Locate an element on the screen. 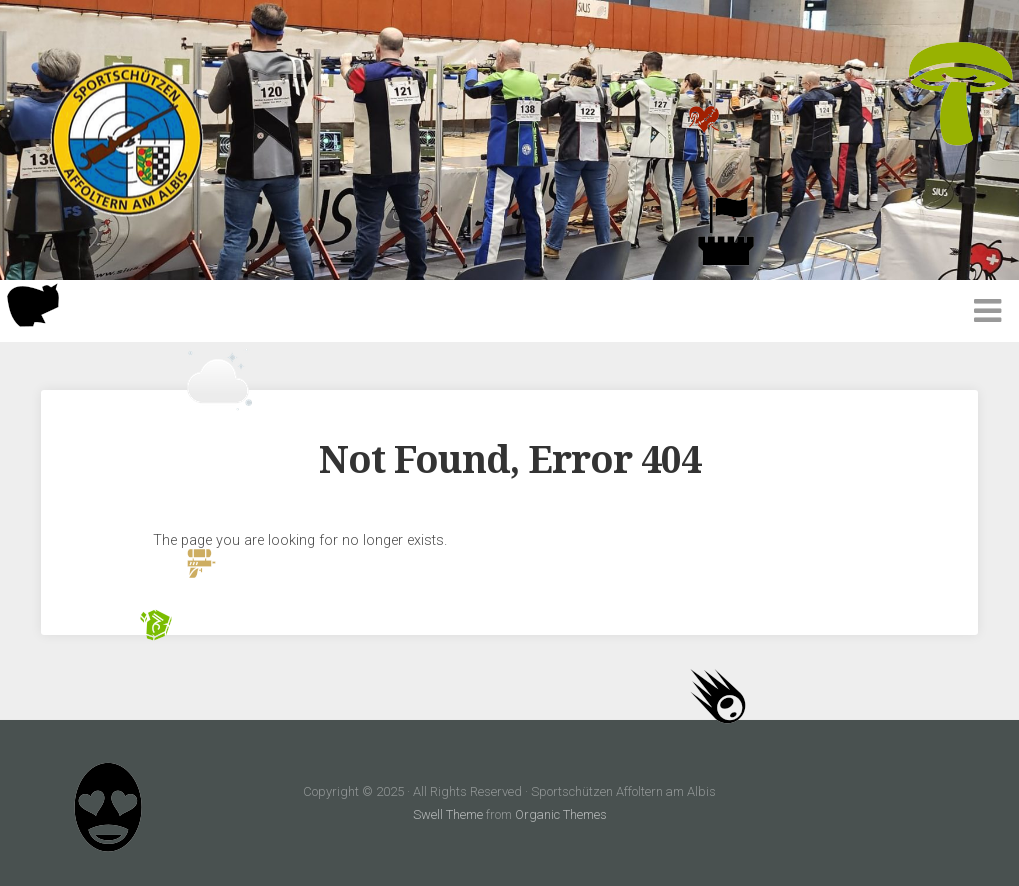 This screenshot has height=886, width=1019. select water gun weapon in game is located at coordinates (201, 563).